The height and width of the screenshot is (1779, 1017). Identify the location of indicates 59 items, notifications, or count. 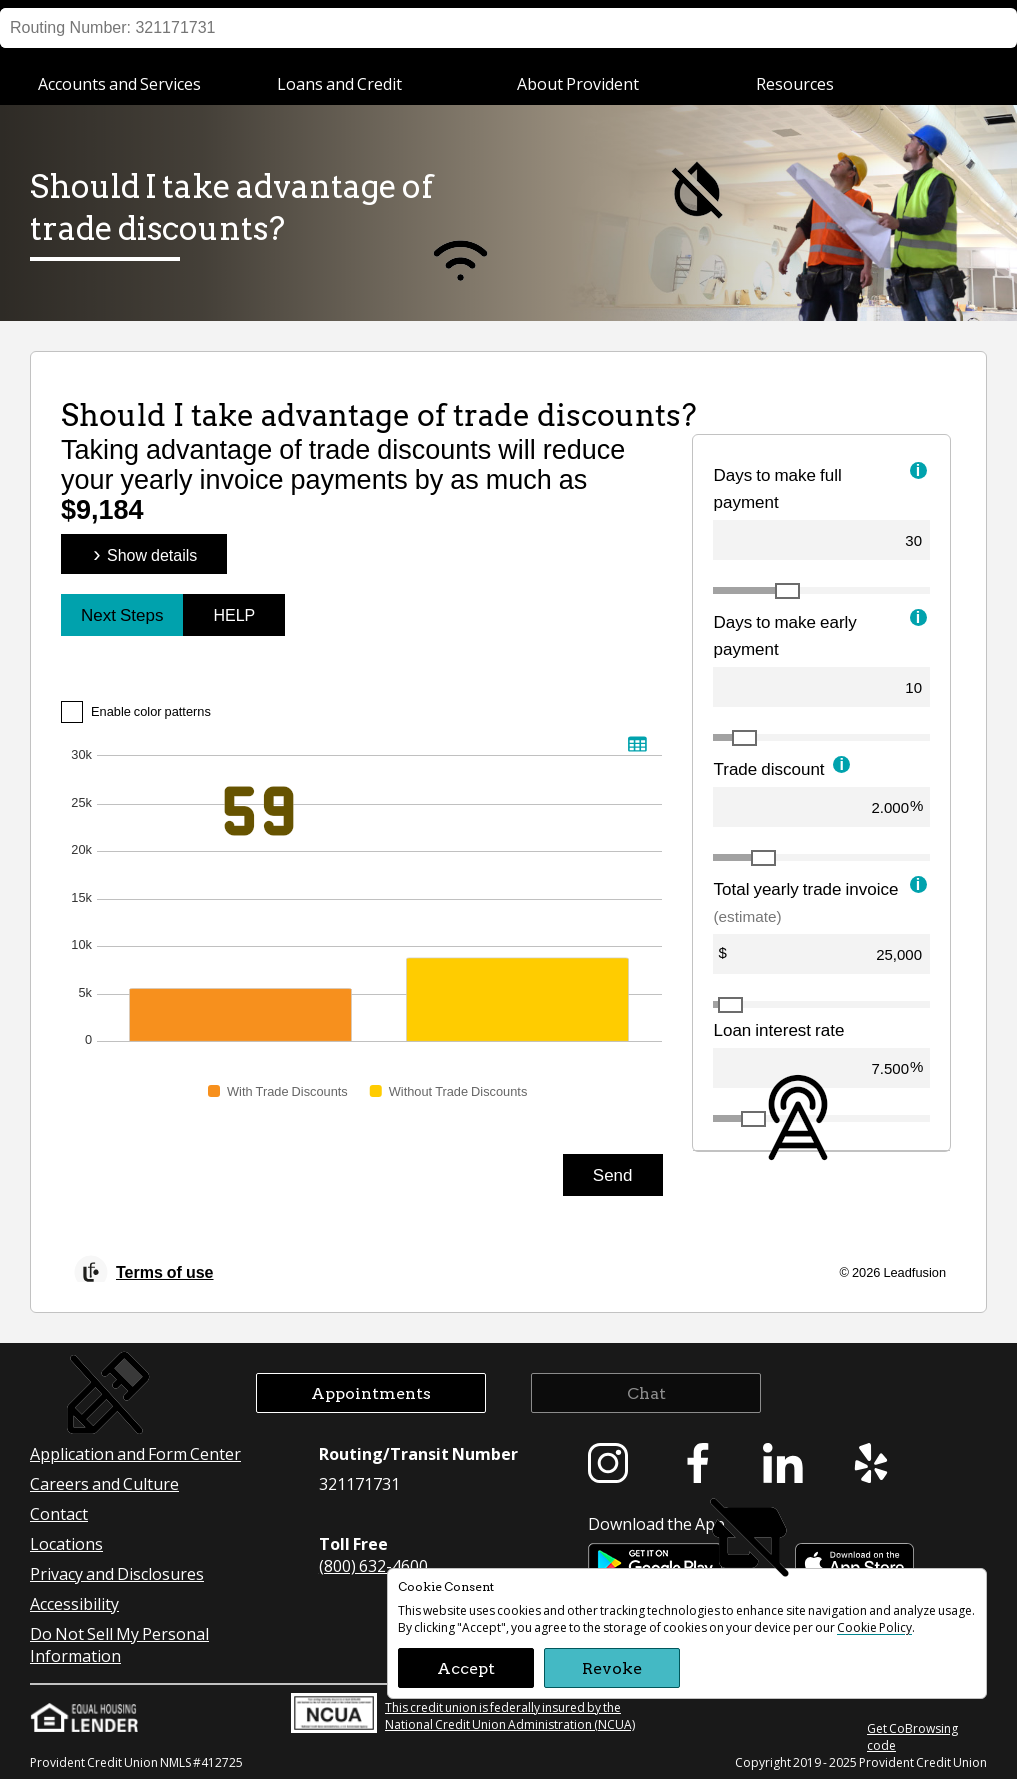
(259, 811).